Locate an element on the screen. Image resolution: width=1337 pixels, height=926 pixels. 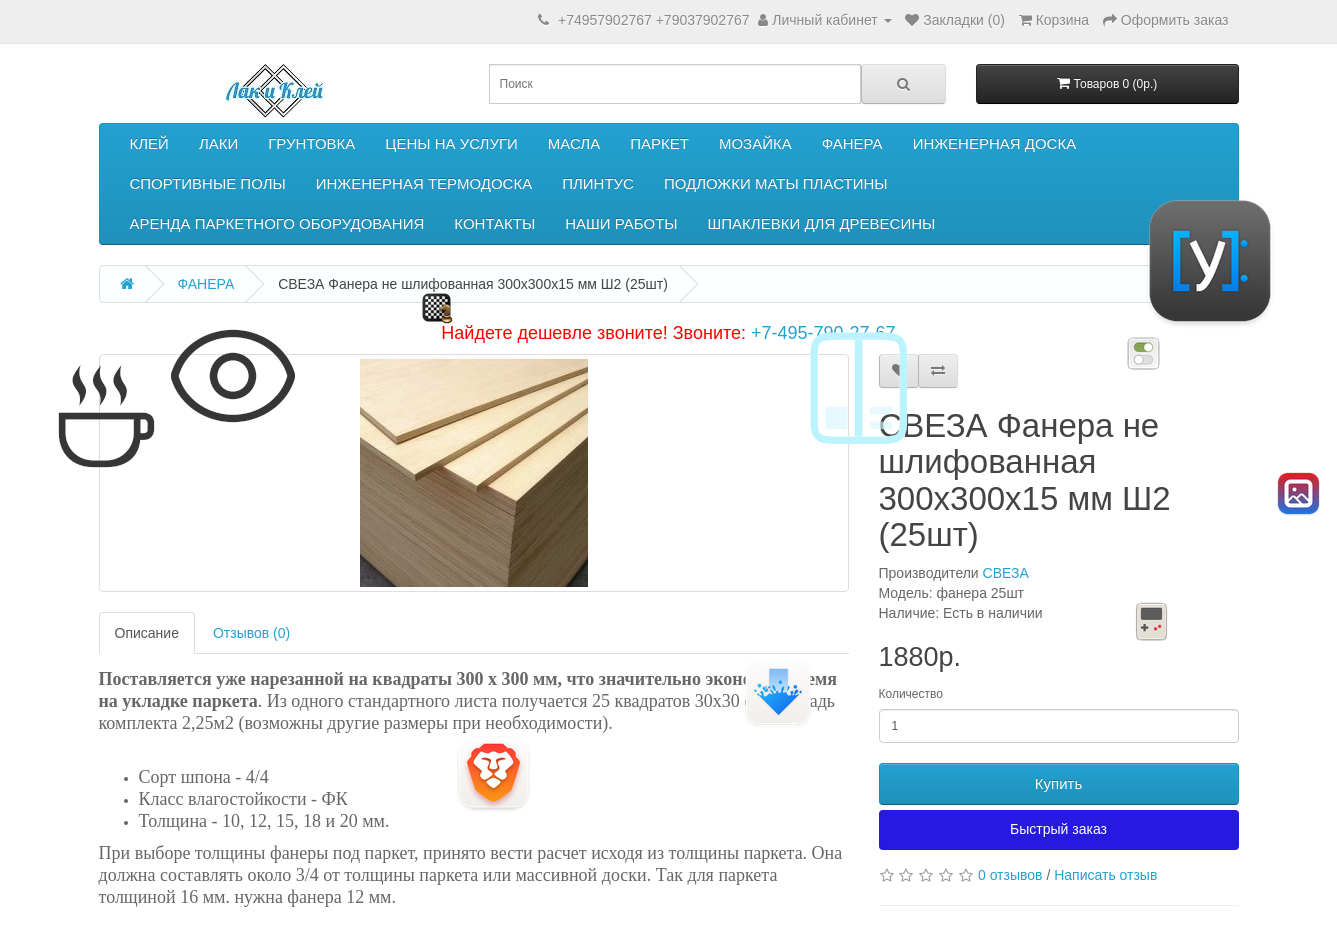
open fotema photo gallery app is located at coordinates (1298, 493).